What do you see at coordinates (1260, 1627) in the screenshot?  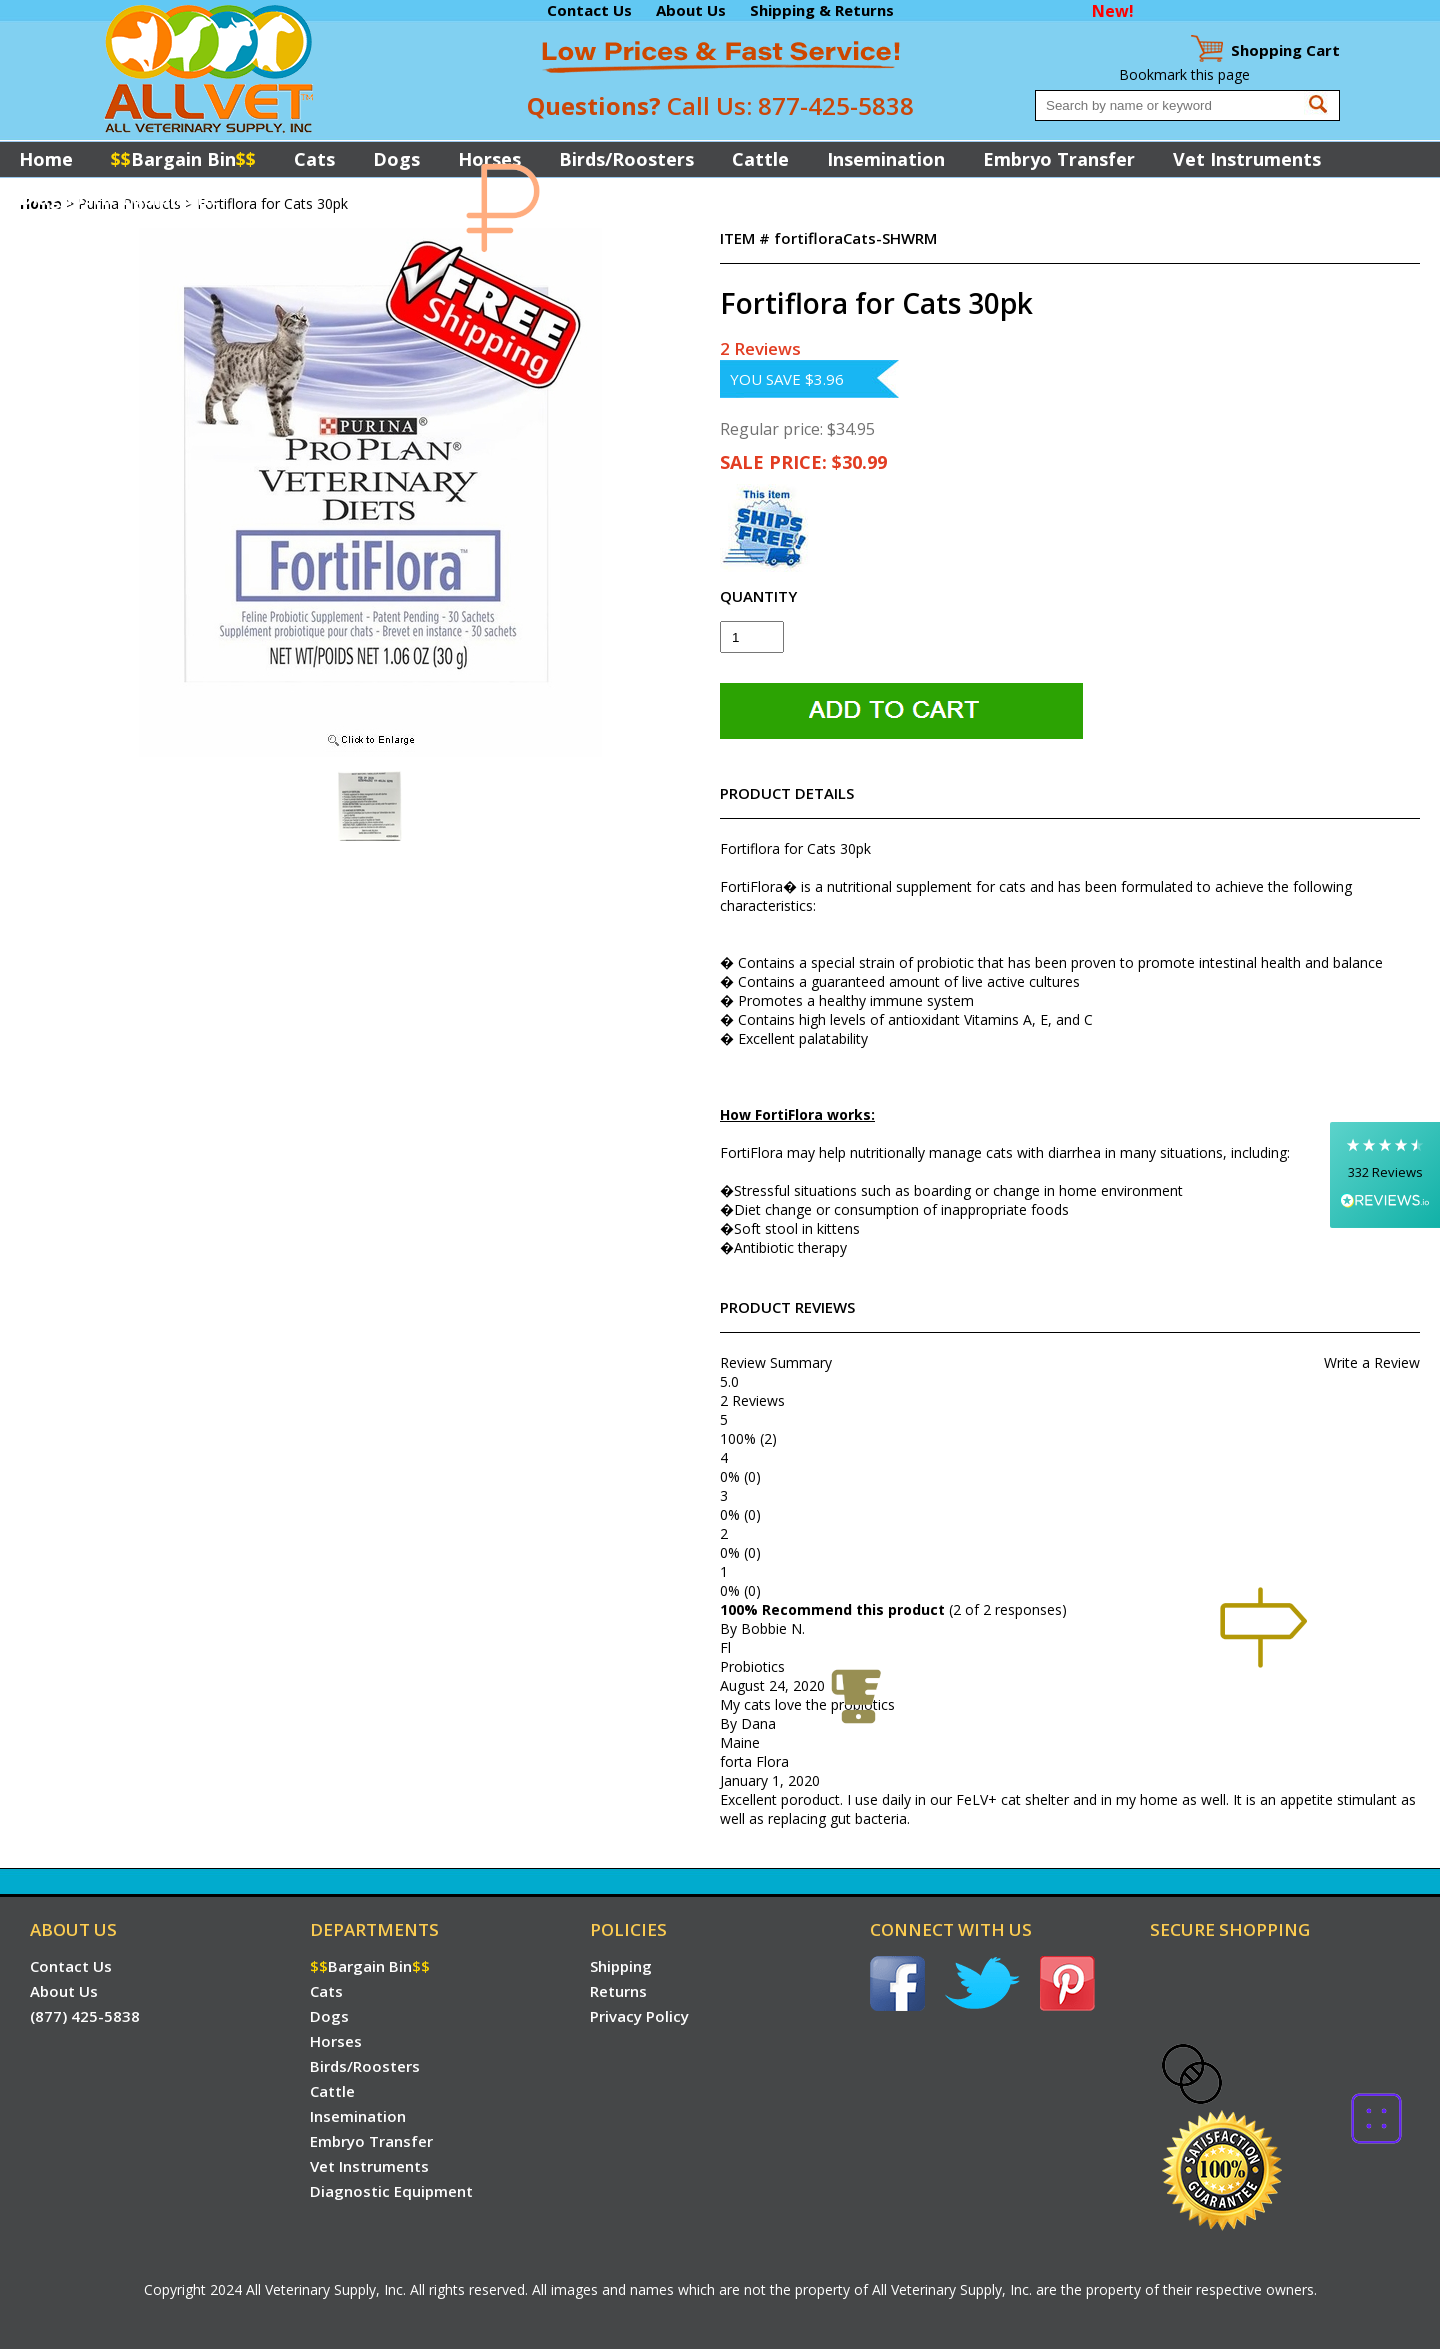 I see `access directions or navigation options` at bounding box center [1260, 1627].